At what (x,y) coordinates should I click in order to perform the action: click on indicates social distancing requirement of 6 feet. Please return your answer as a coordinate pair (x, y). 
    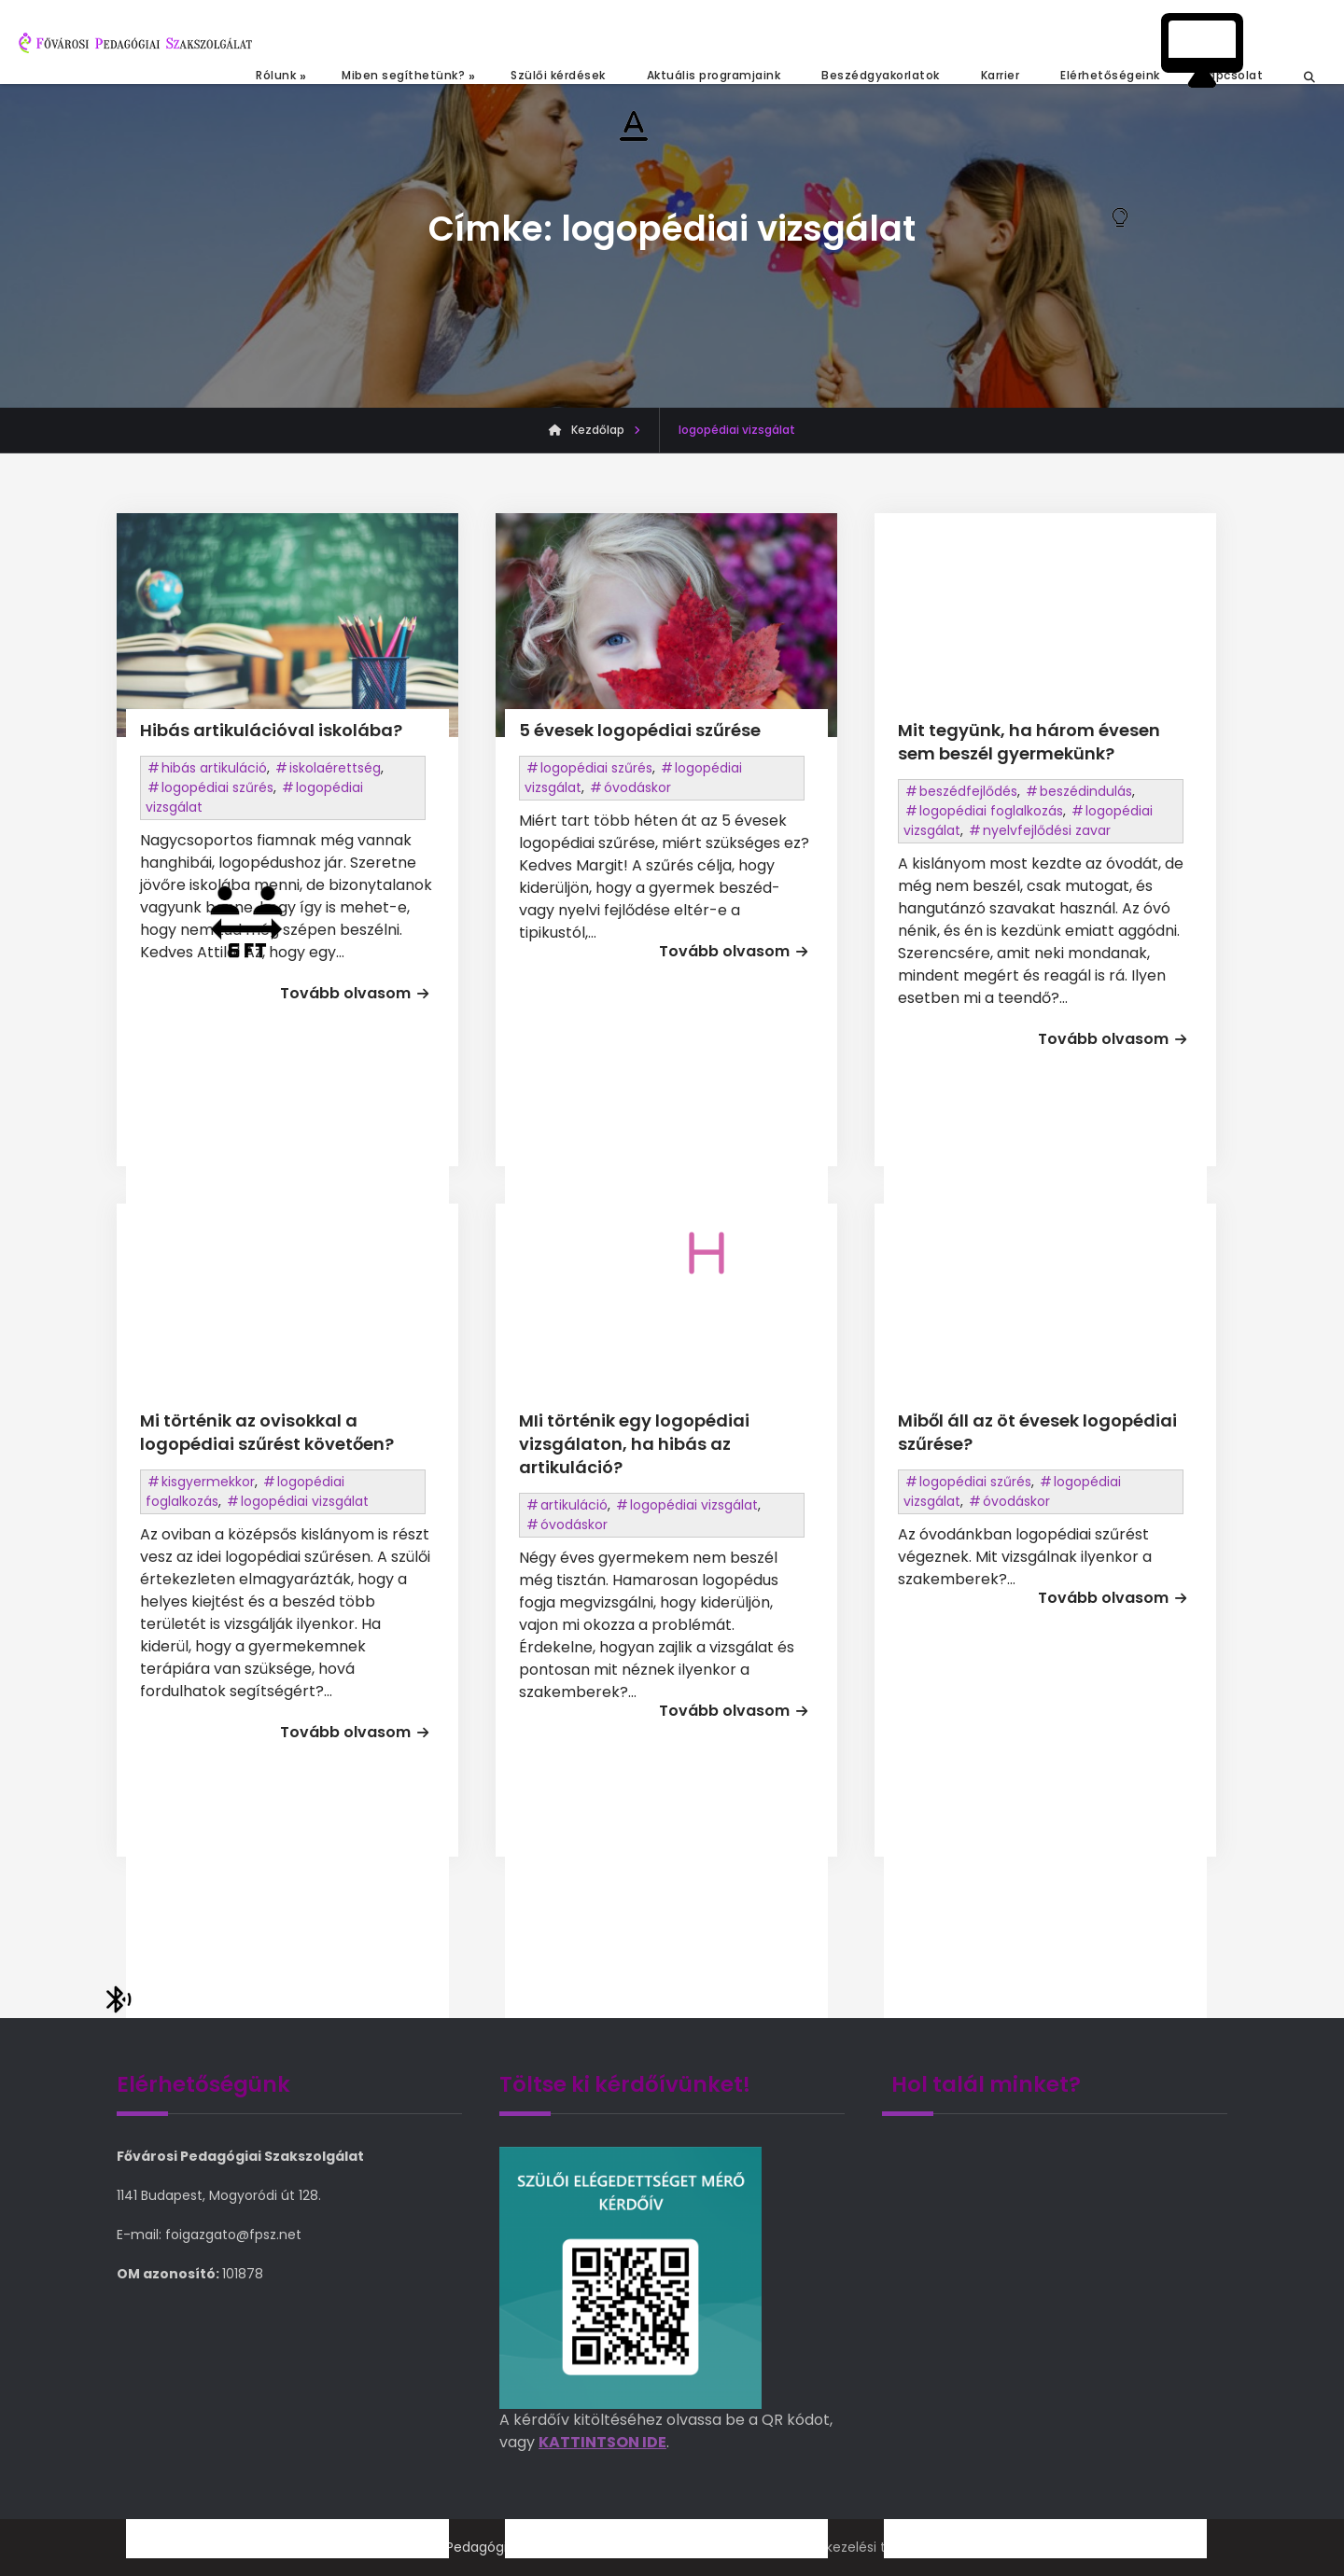
    Looking at the image, I should click on (246, 922).